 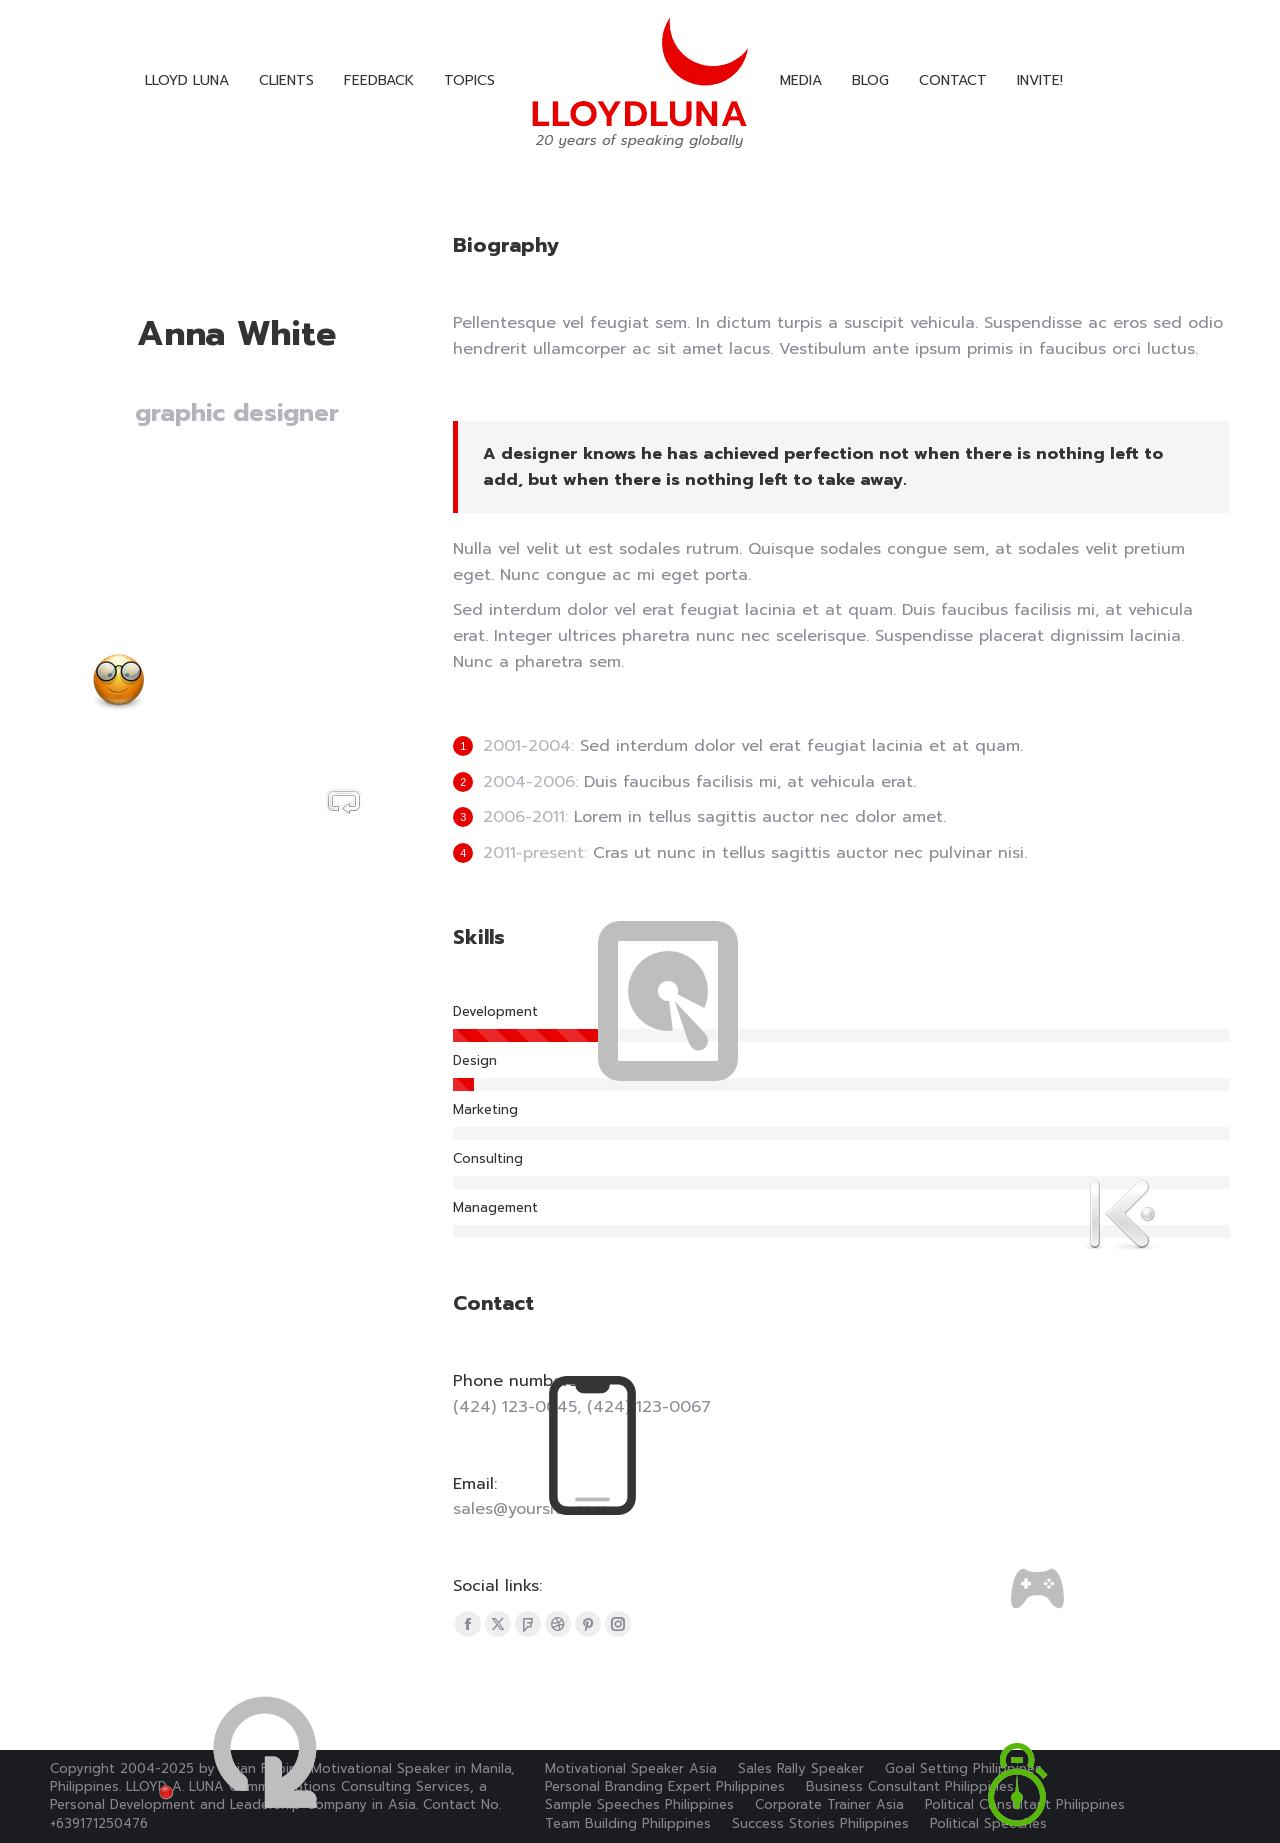 What do you see at coordinates (1037, 1588) in the screenshot?
I see `open games or gaming applications` at bounding box center [1037, 1588].